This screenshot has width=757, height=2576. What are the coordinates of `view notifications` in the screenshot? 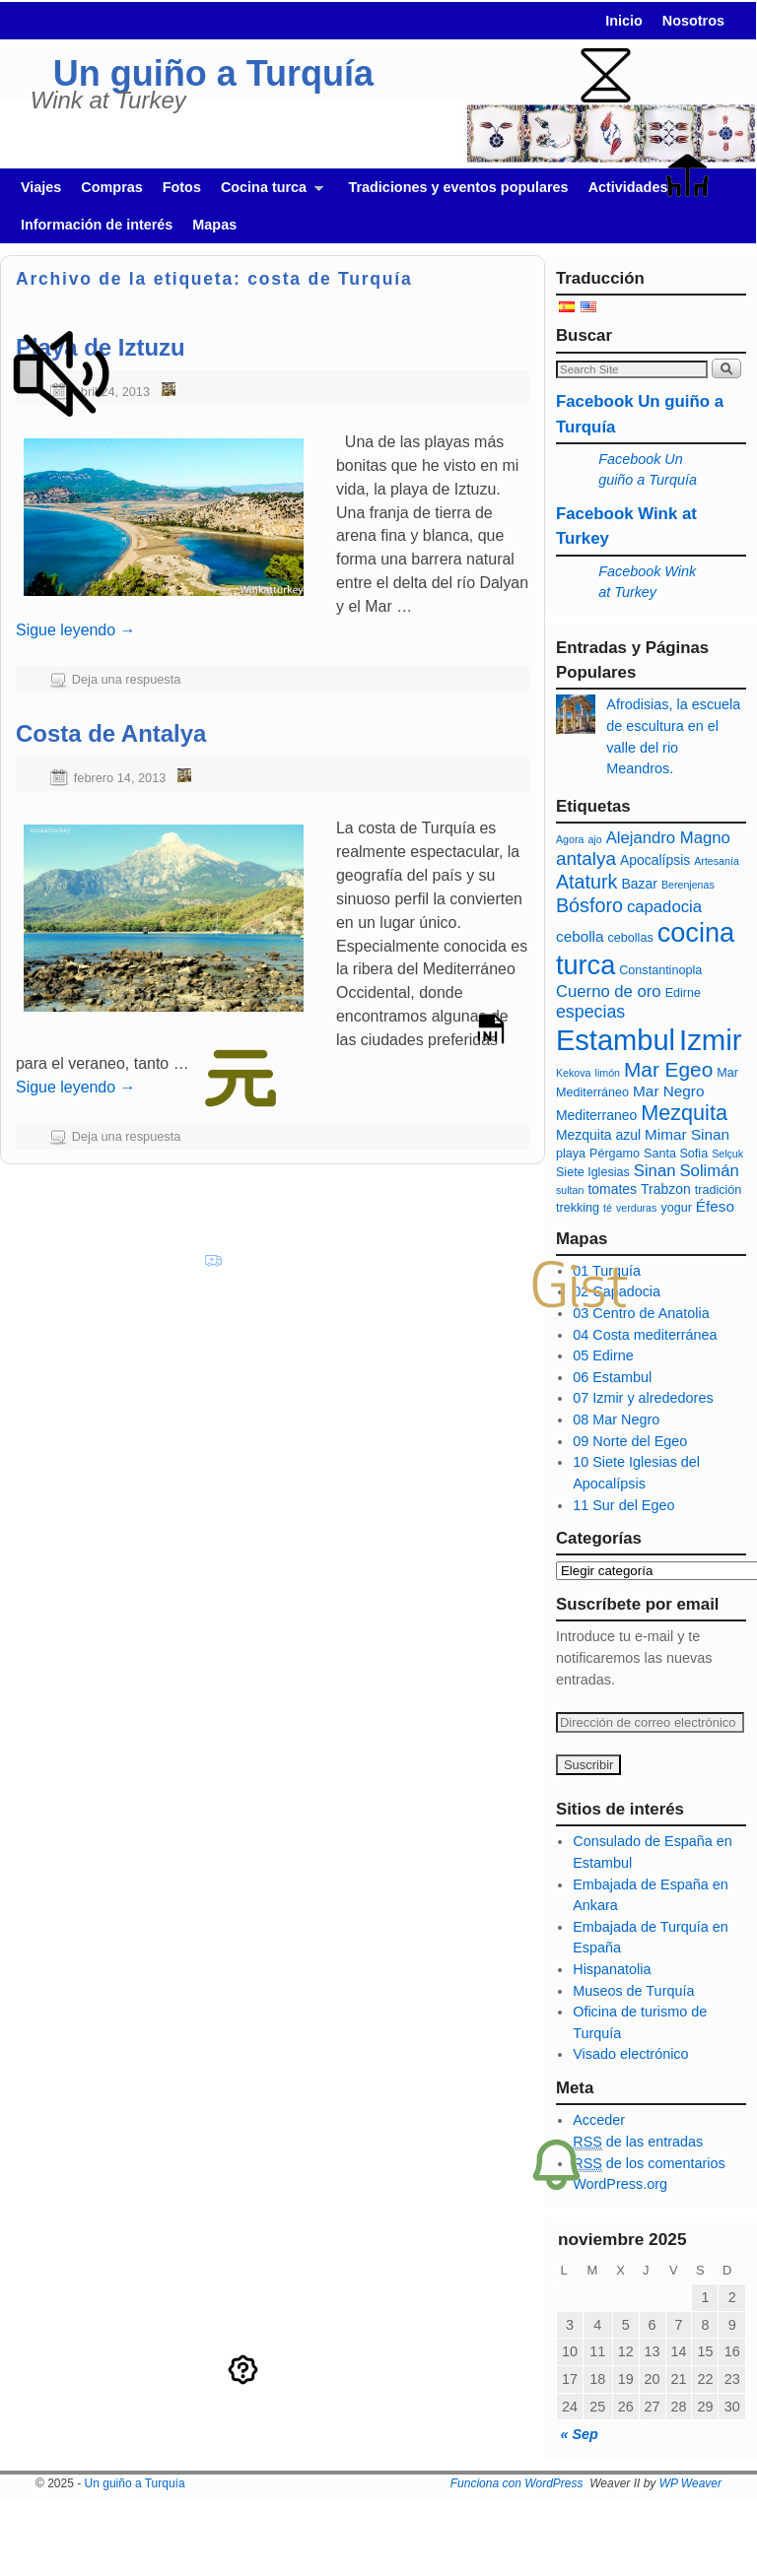 It's located at (556, 2164).